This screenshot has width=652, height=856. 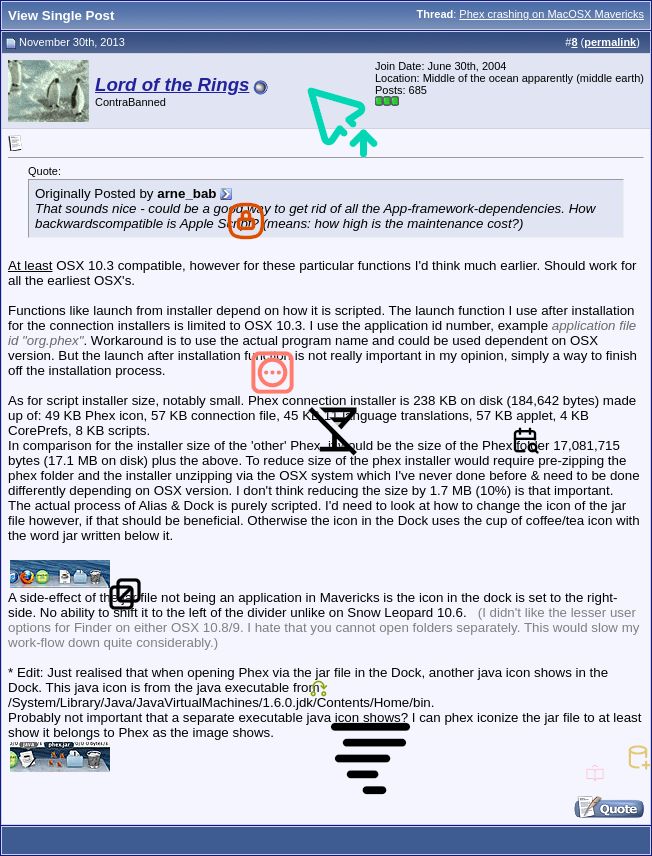 I want to click on indicates a locked or secured item, so click(x=246, y=221).